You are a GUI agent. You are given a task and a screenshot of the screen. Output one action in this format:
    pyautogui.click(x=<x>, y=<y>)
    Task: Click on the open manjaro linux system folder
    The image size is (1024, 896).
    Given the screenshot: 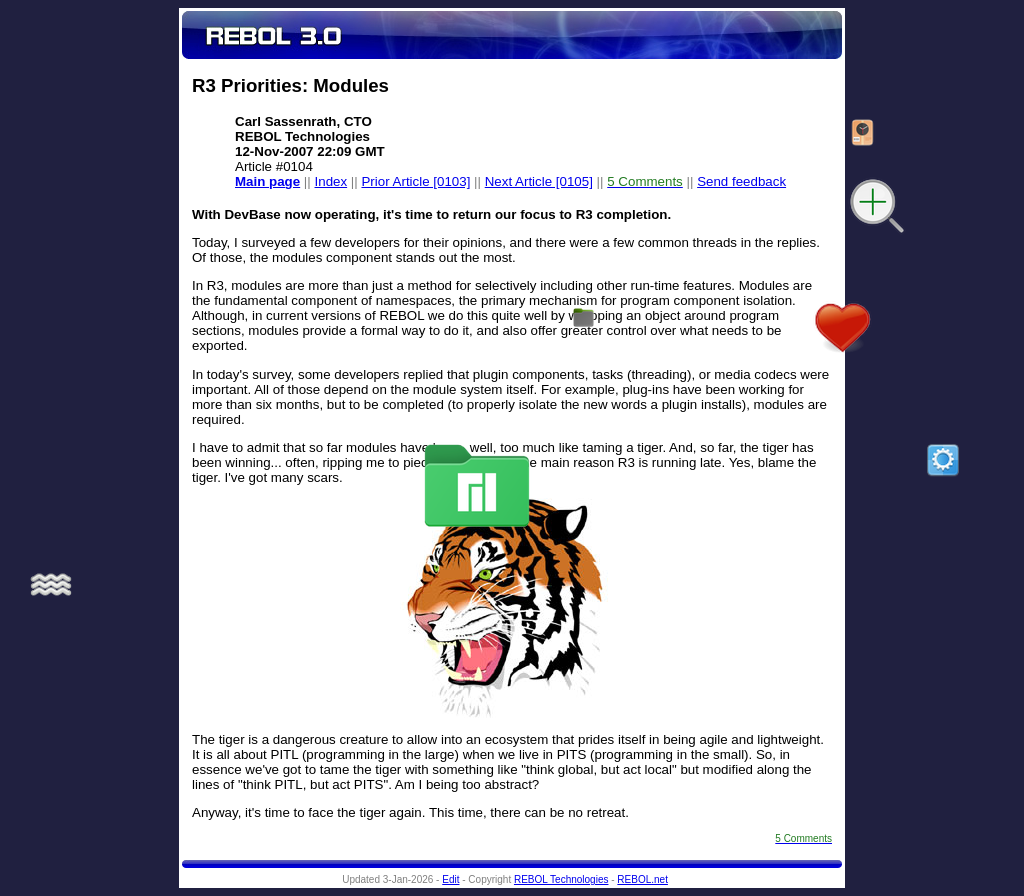 What is the action you would take?
    pyautogui.click(x=476, y=488)
    